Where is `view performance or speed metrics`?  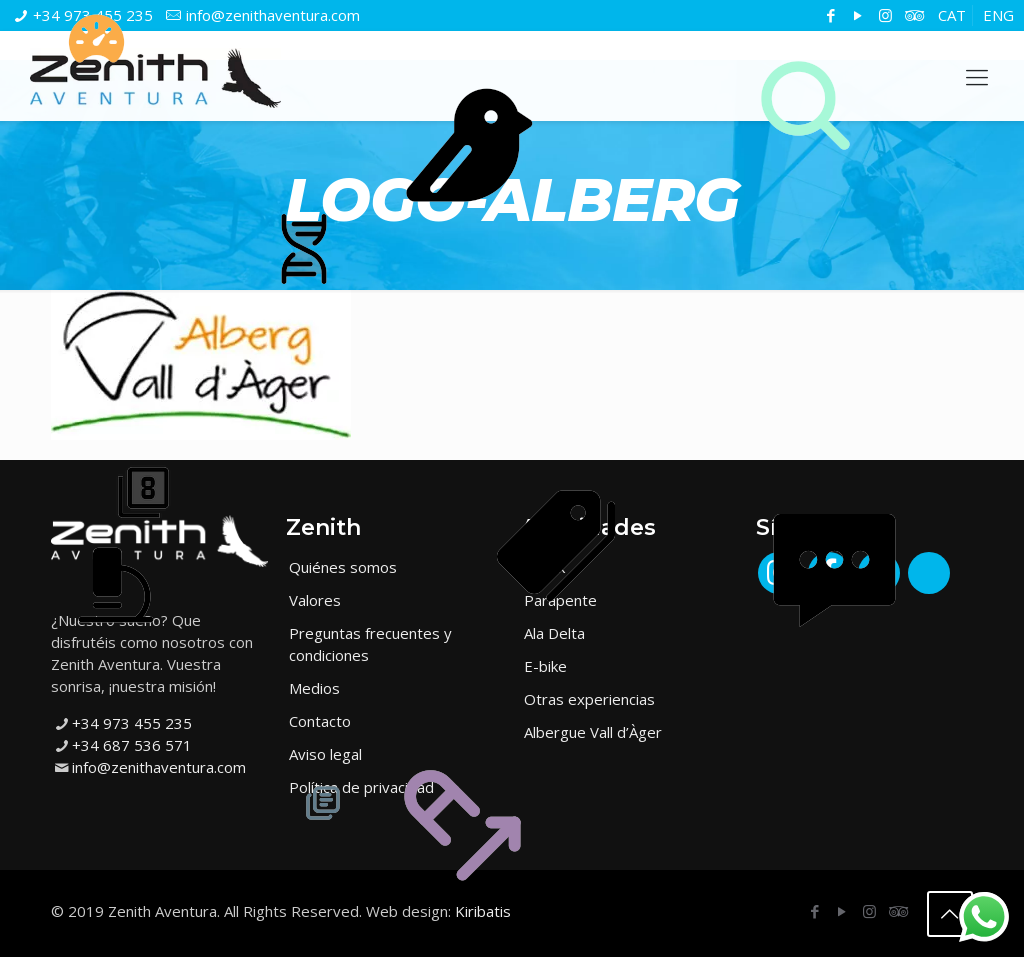
view performance or speed metrics is located at coordinates (96, 38).